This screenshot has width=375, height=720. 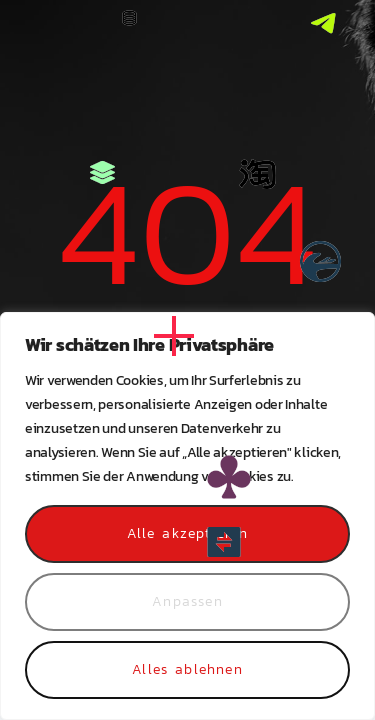 What do you see at coordinates (102, 172) in the screenshot?
I see `open onlyoffice application` at bounding box center [102, 172].